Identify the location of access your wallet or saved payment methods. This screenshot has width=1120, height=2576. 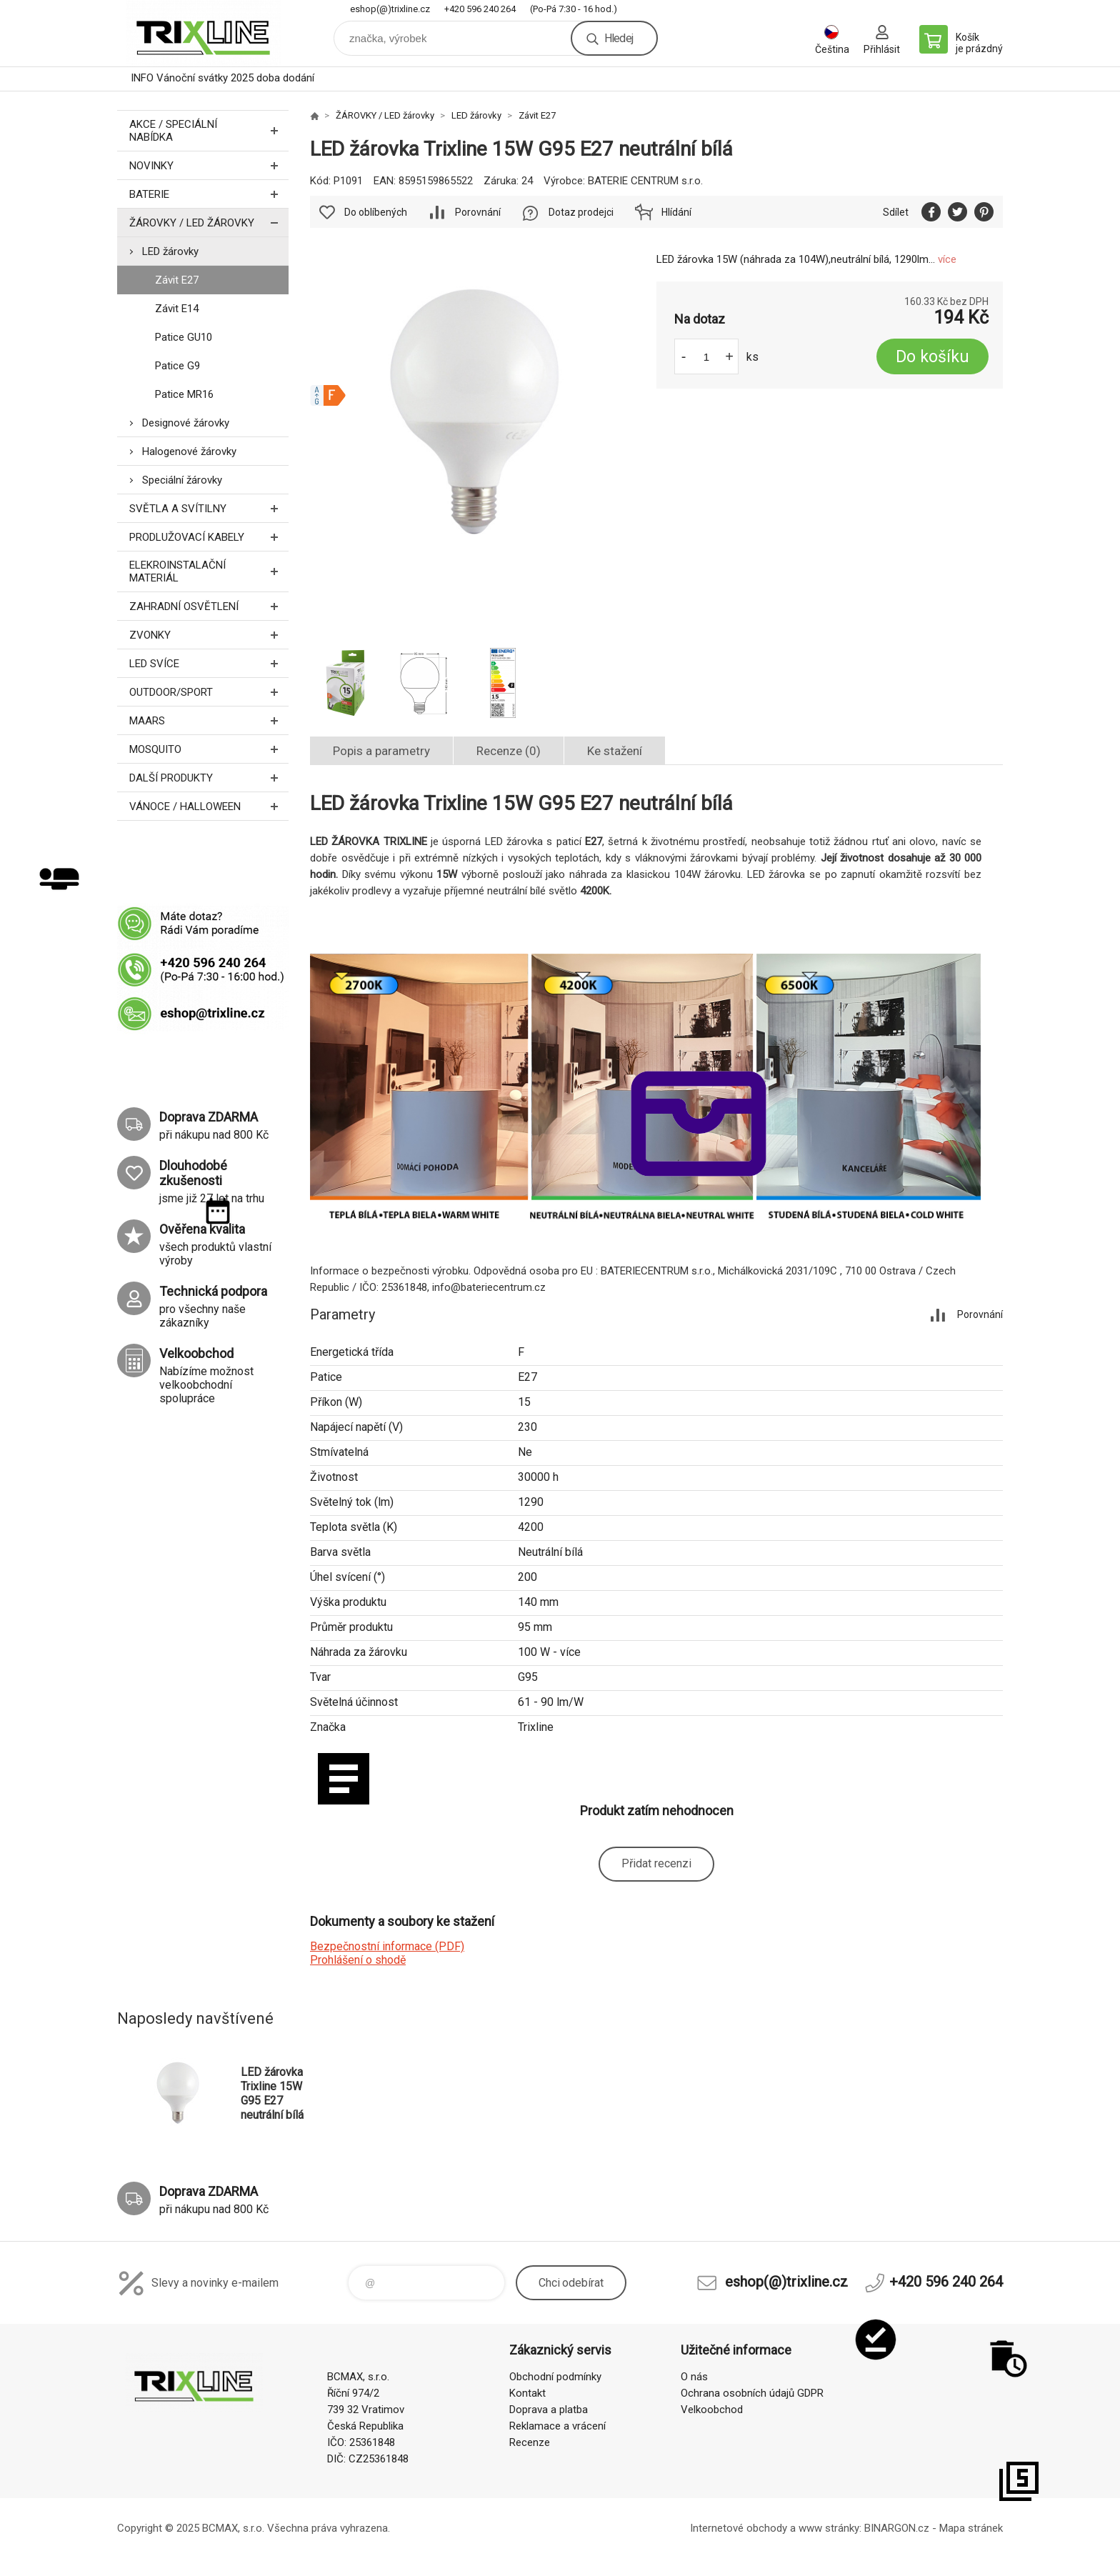
(699, 1124).